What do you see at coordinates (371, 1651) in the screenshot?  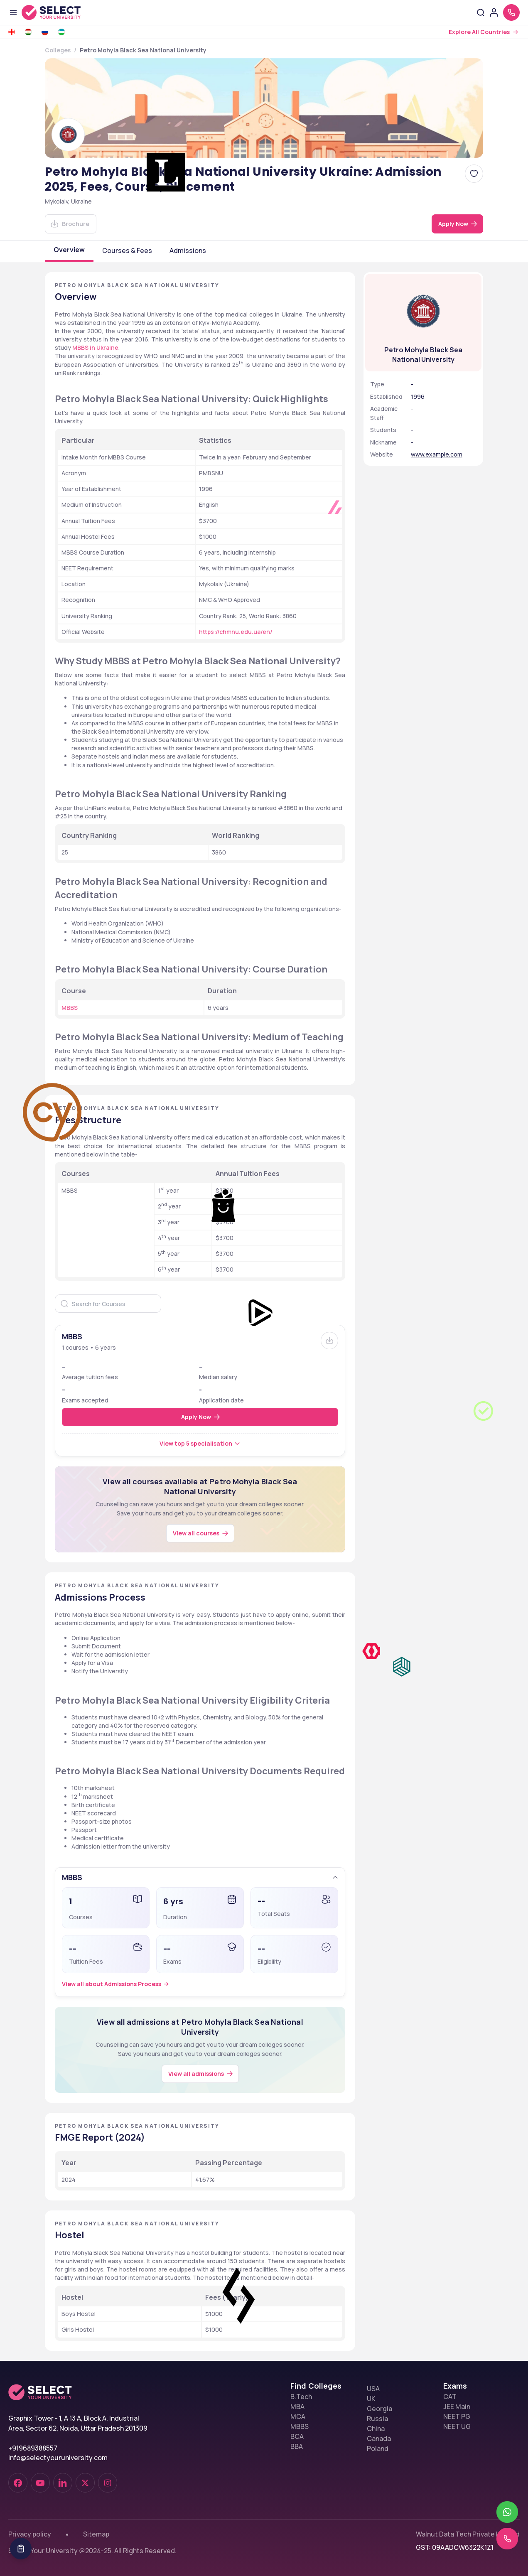 I see `keycloak identity and access management platform` at bounding box center [371, 1651].